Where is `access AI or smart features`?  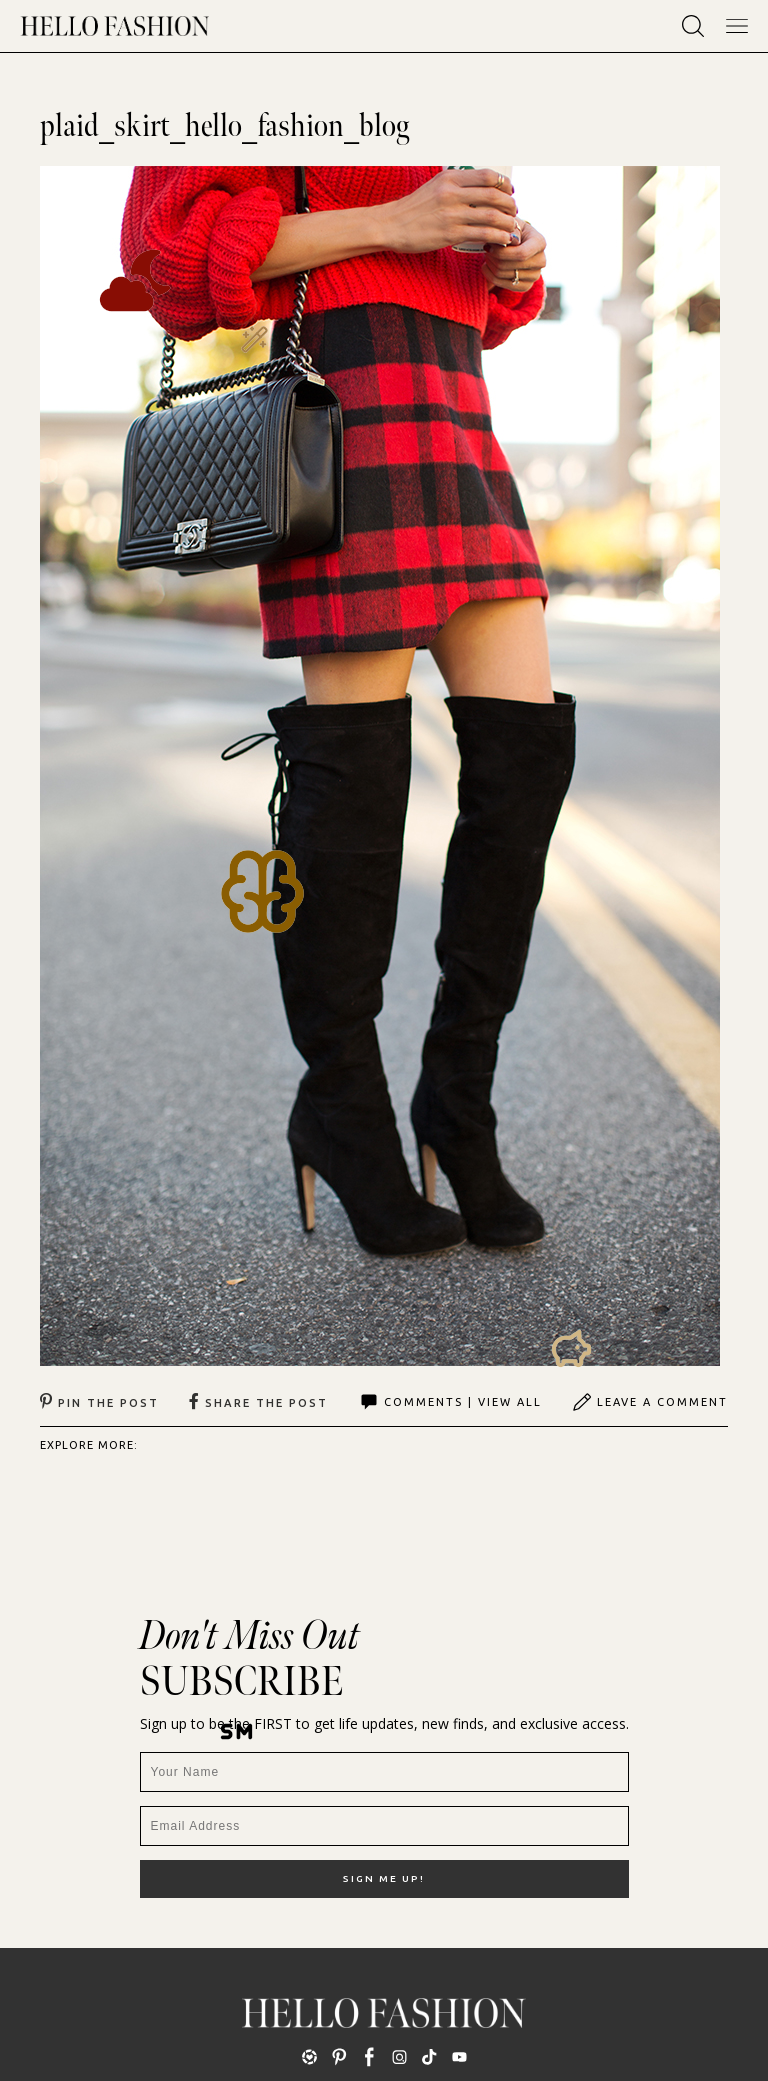
access AI or smart features is located at coordinates (262, 891).